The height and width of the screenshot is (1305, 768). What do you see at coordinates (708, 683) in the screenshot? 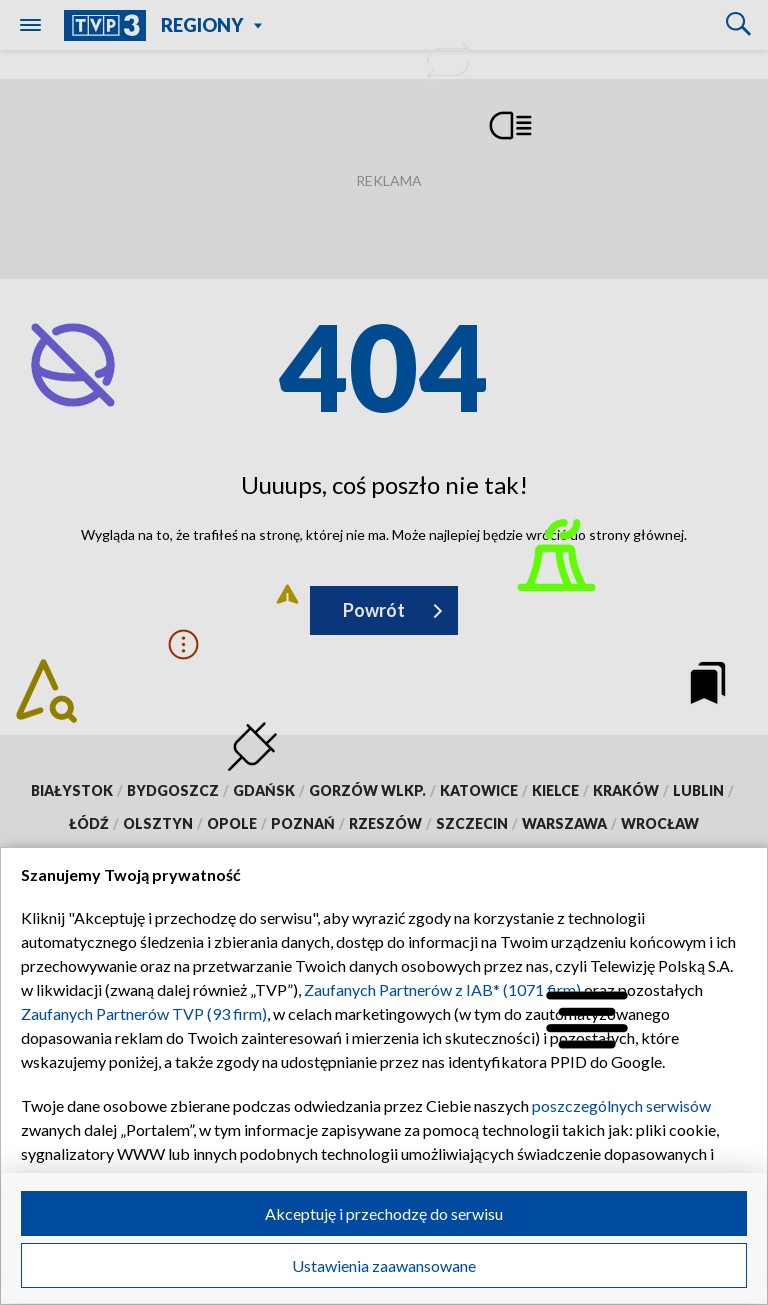
I see `view your saved bookmarks` at bounding box center [708, 683].